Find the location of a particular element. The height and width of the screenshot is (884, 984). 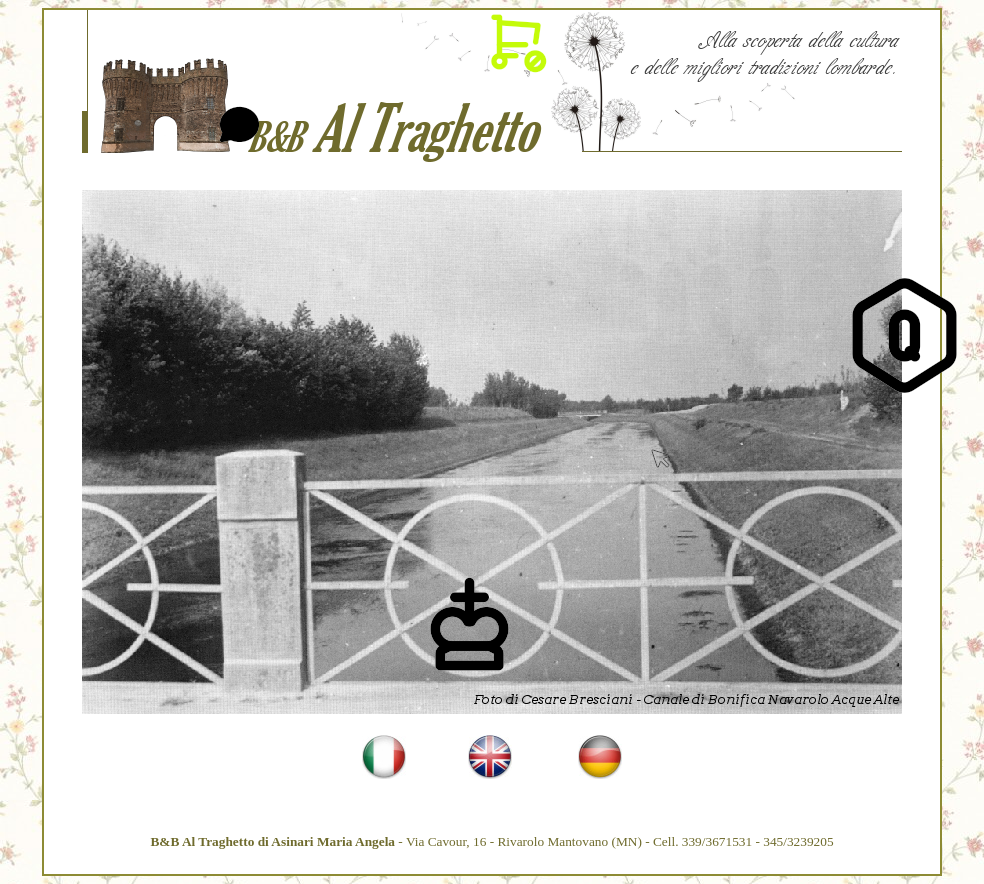

play or access chess game is located at coordinates (469, 626).